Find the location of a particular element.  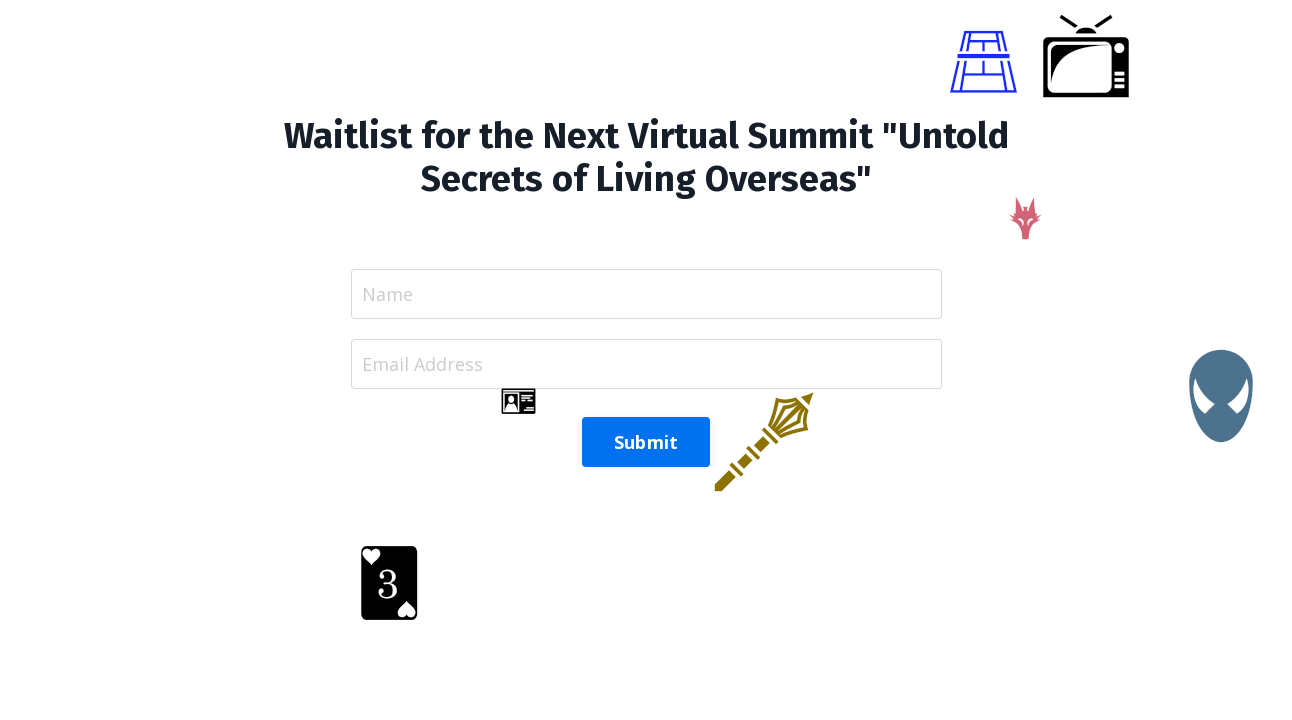

access tv or video streaming features is located at coordinates (1086, 56).